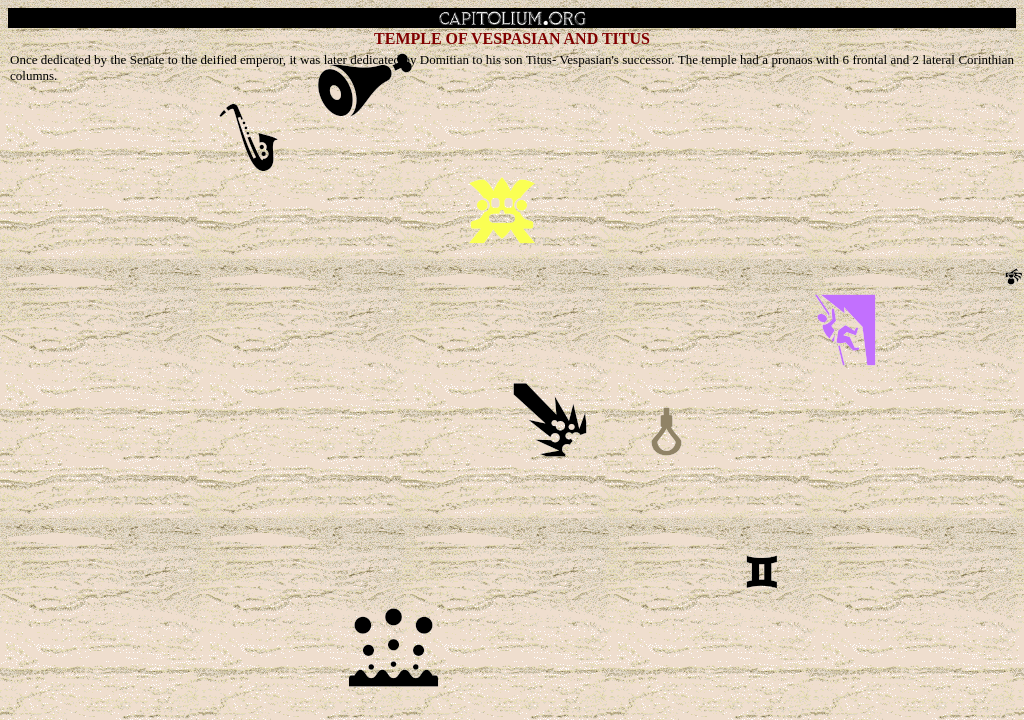  I want to click on steal or grab an item quickly, so click(1014, 276).